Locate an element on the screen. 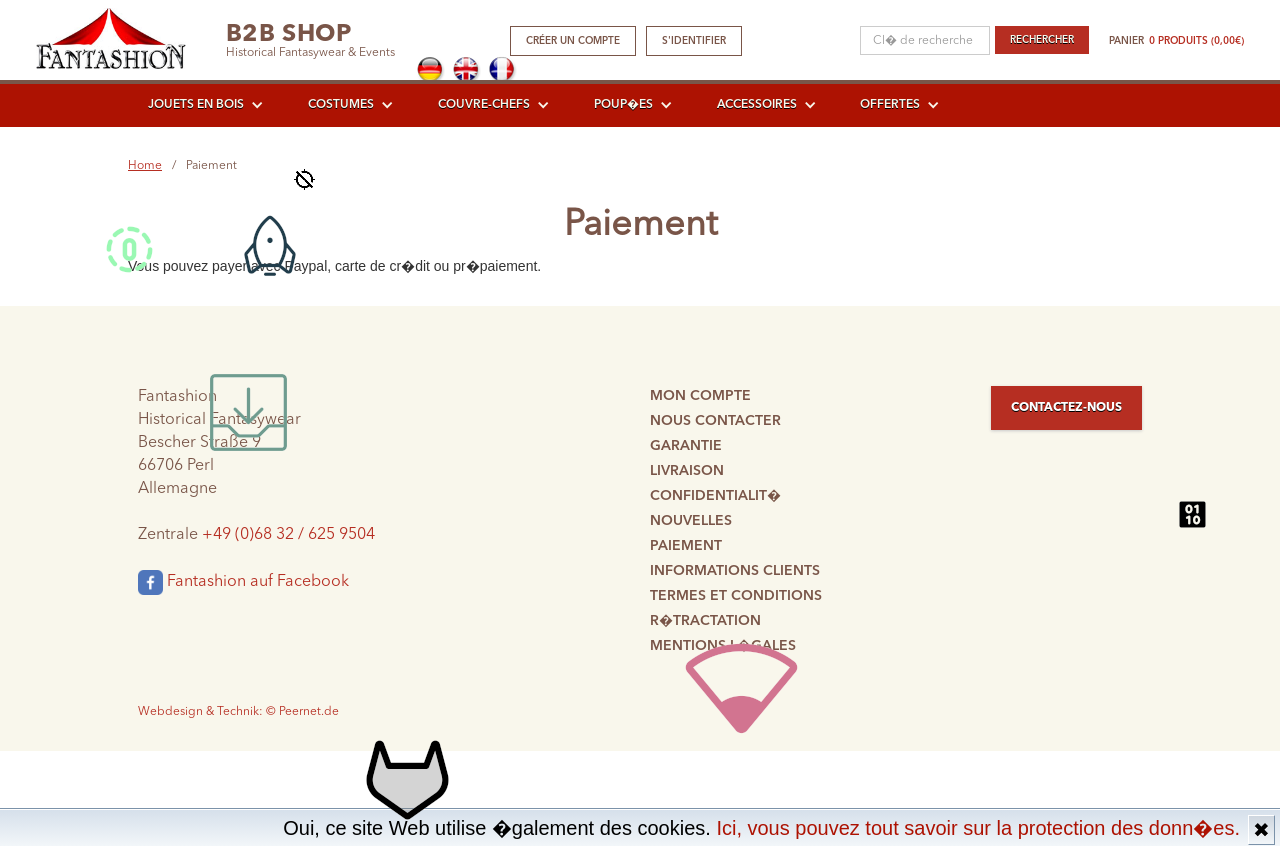 The width and height of the screenshot is (1280, 846). download file to inbox or tray is located at coordinates (248, 412).